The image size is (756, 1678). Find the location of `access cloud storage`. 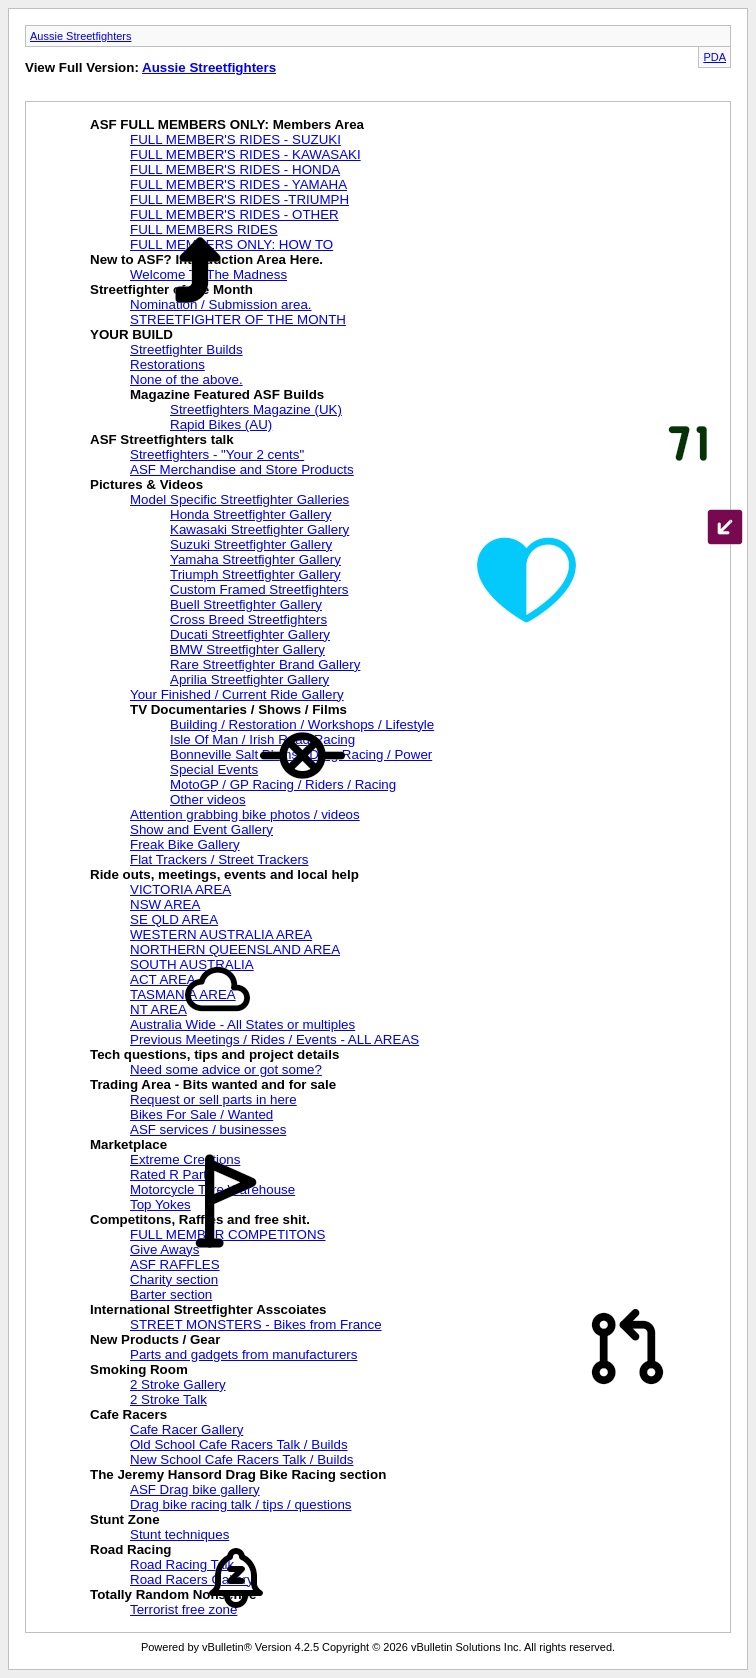

access cloud storage is located at coordinates (217, 990).